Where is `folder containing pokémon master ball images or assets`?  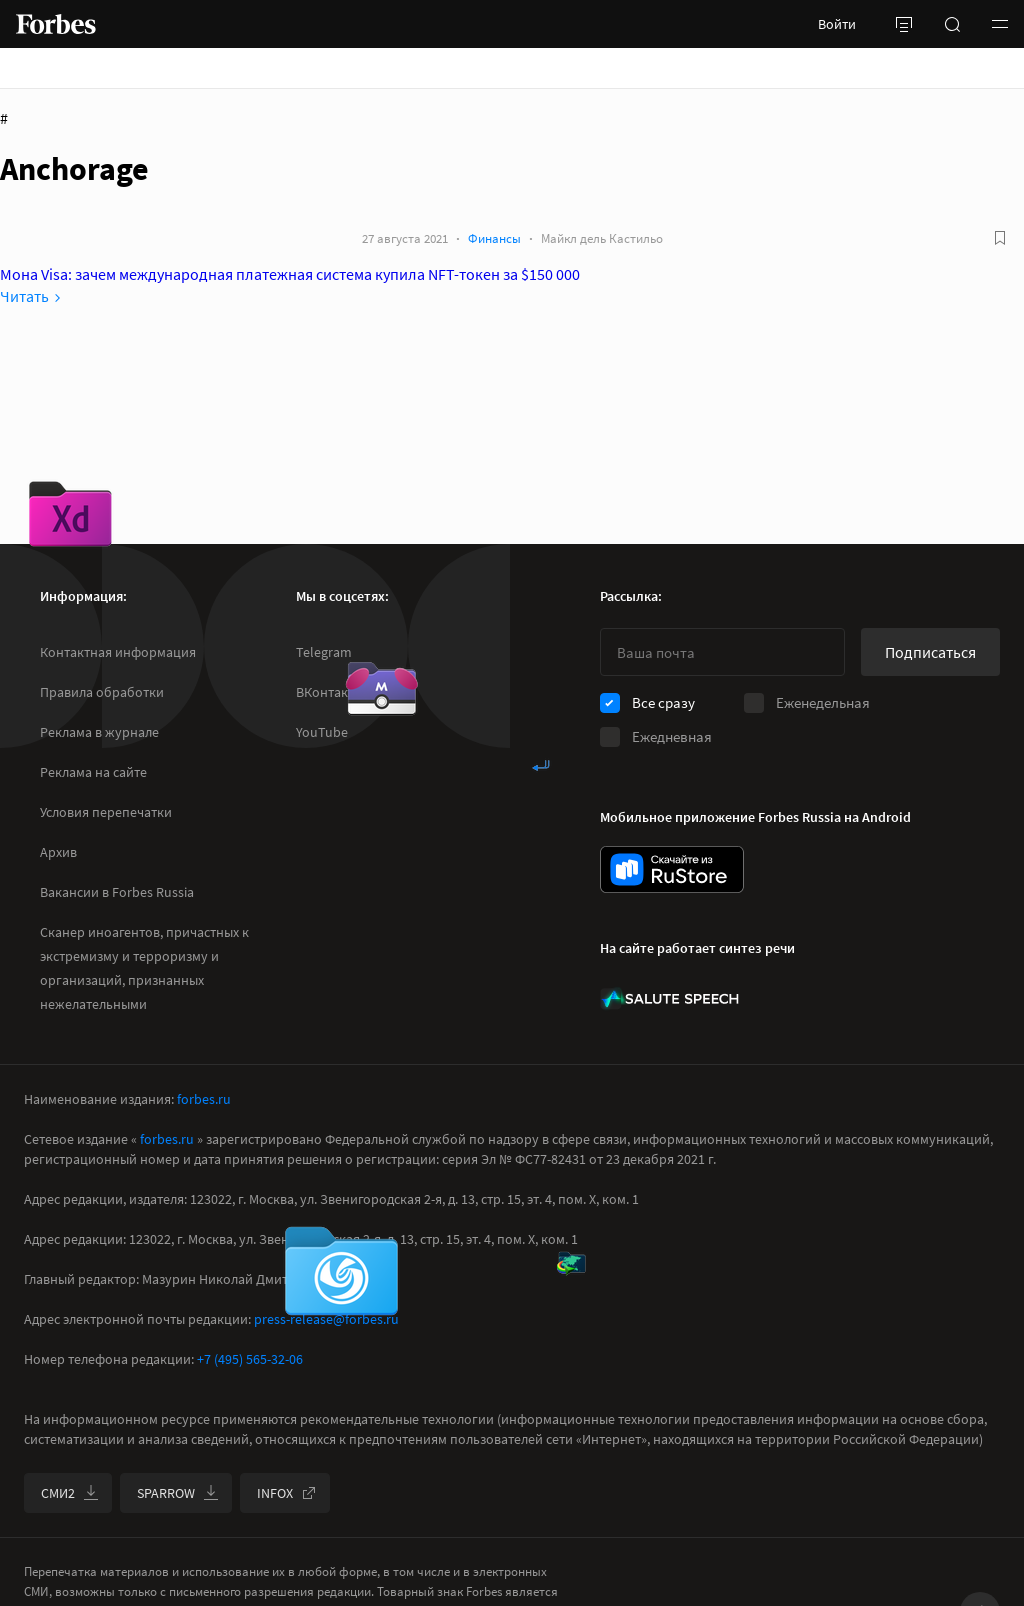
folder containing pokémon master ball images or assets is located at coordinates (381, 690).